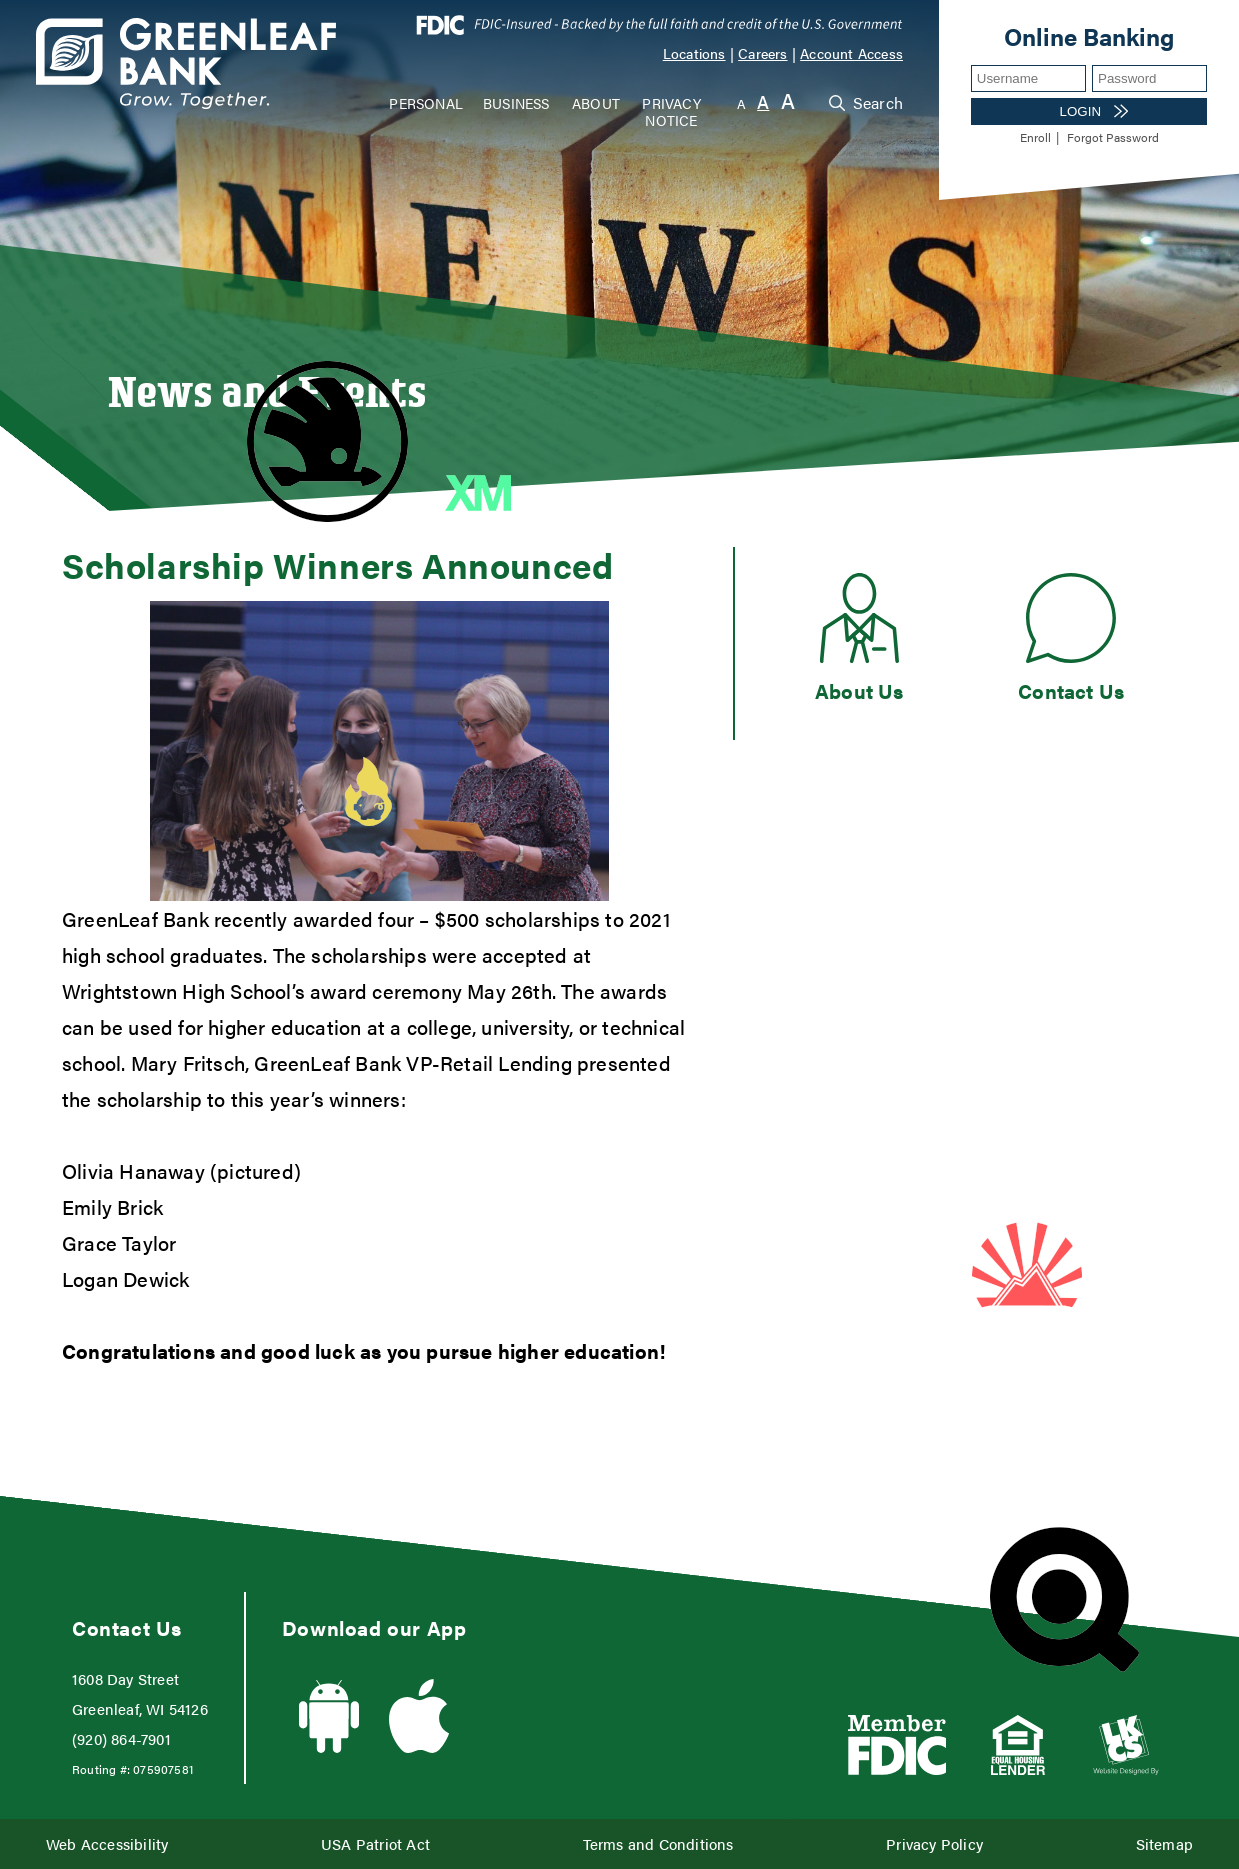 The width and height of the screenshot is (1239, 1869). What do you see at coordinates (327, 441) in the screenshot?
I see `Škoda brand logo` at bounding box center [327, 441].